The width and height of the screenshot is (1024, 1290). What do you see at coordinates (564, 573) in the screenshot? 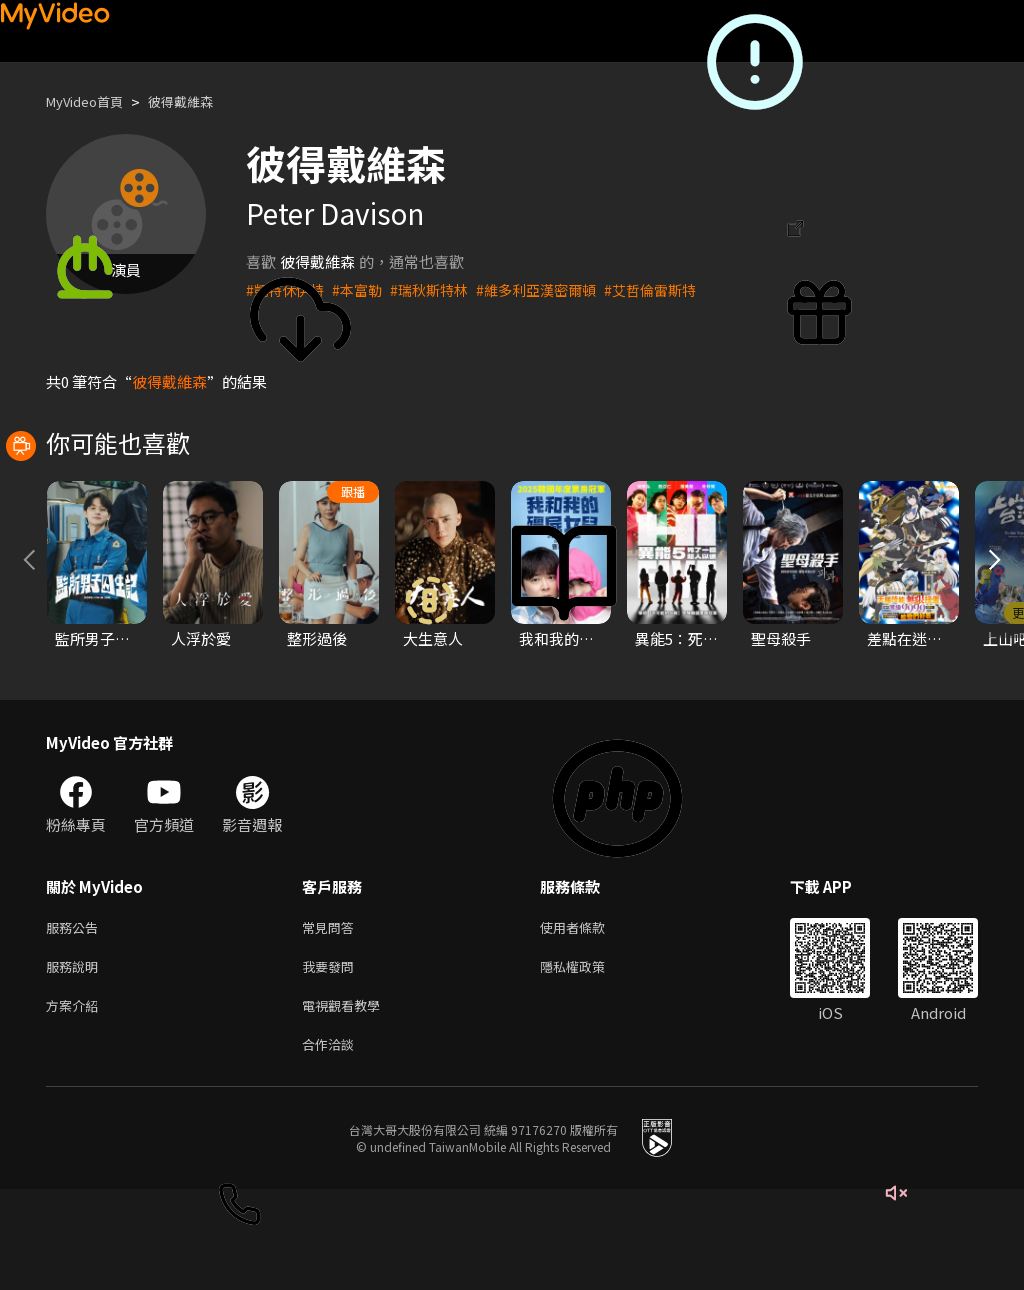
I see `open reading mode or e-reader` at bounding box center [564, 573].